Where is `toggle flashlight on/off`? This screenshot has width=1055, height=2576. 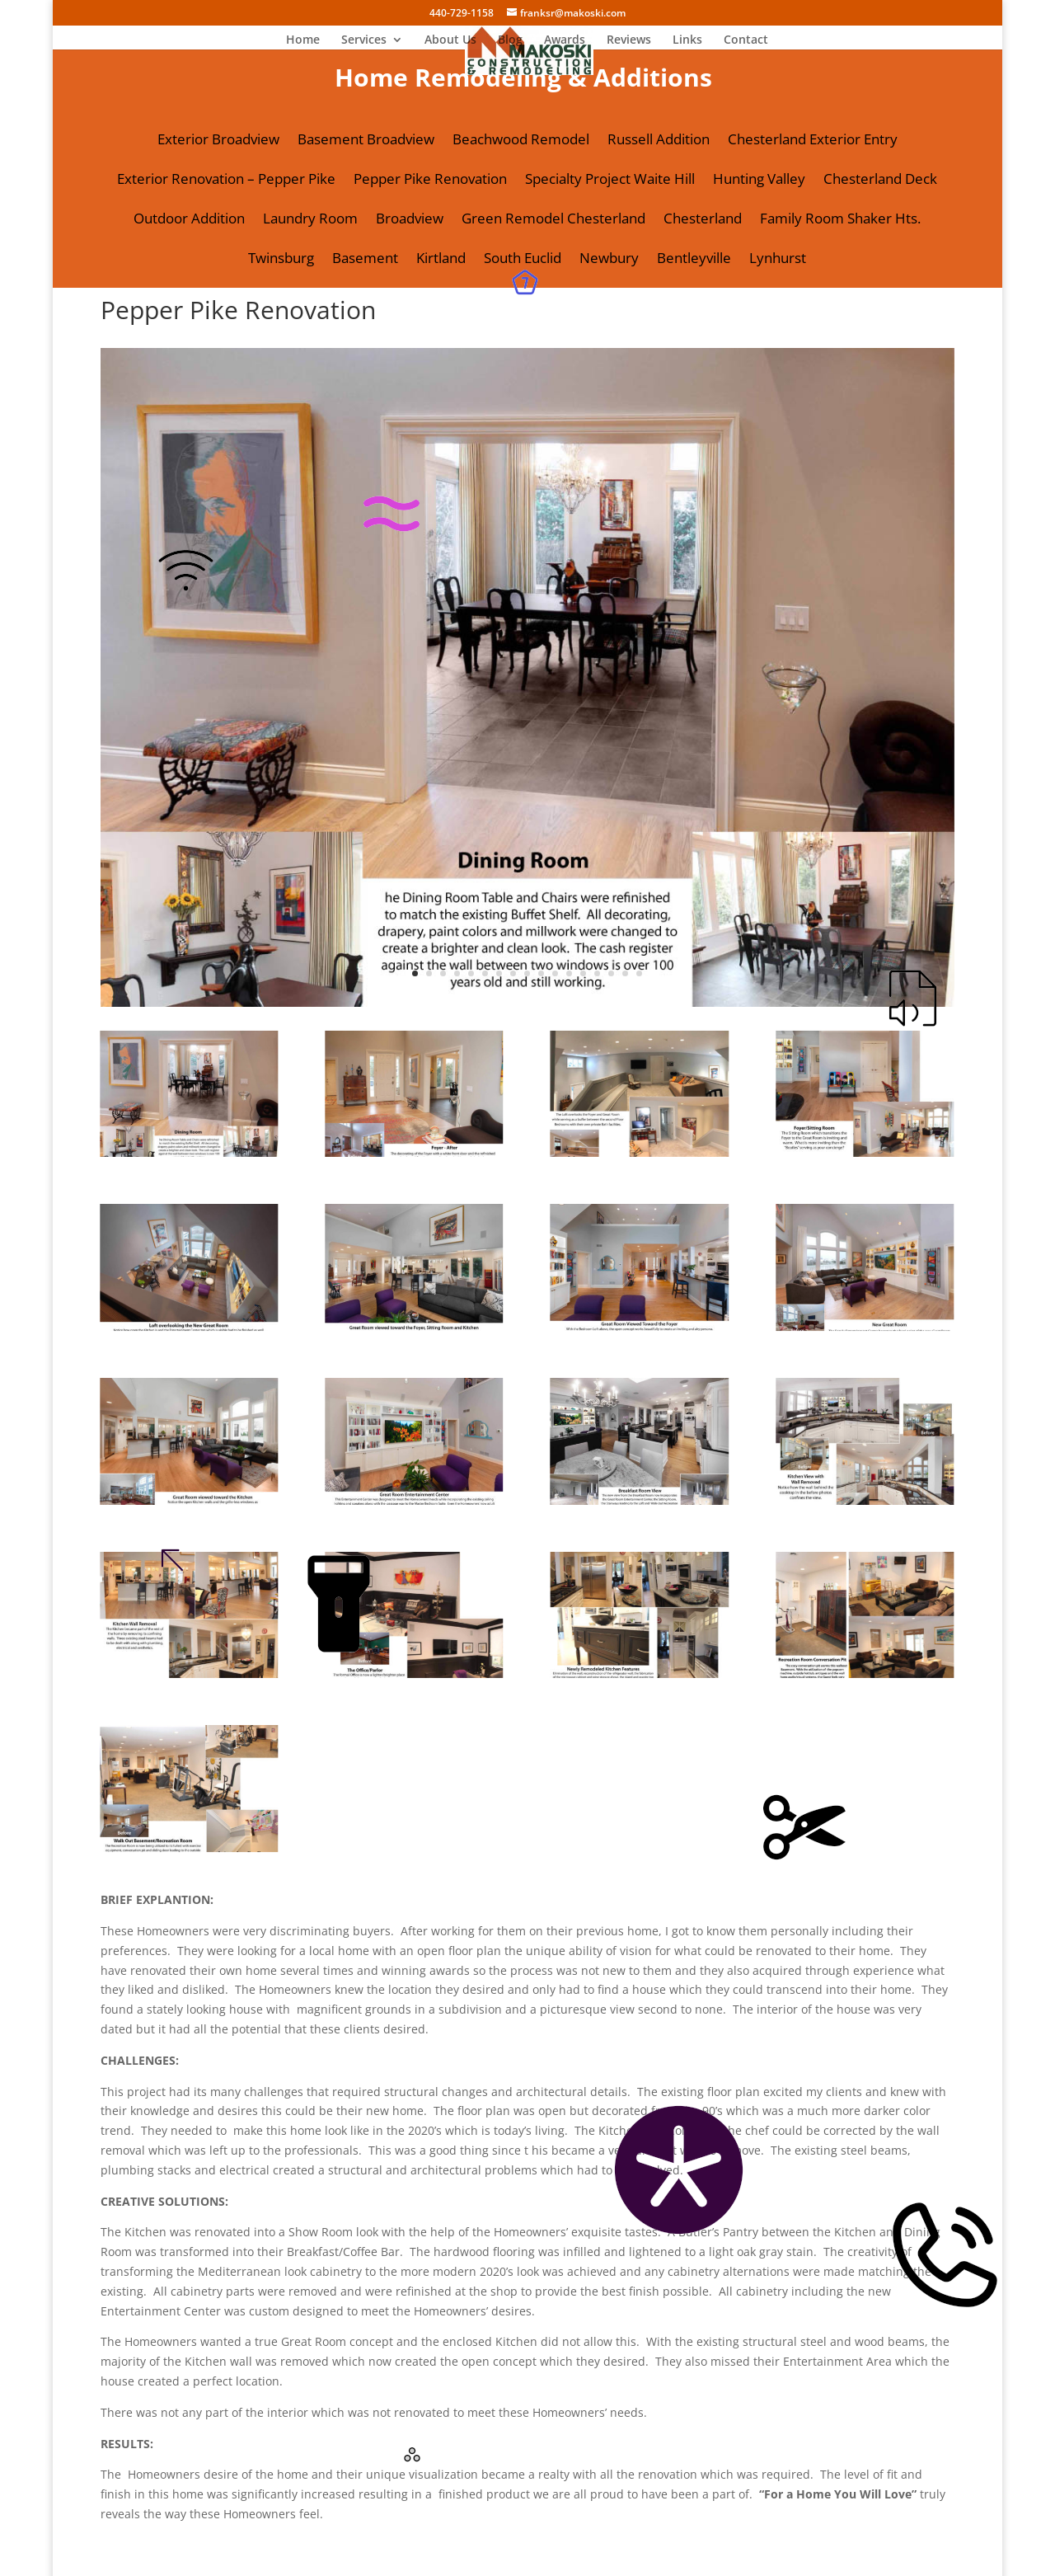 toggle flashlight on/off is located at coordinates (339, 1604).